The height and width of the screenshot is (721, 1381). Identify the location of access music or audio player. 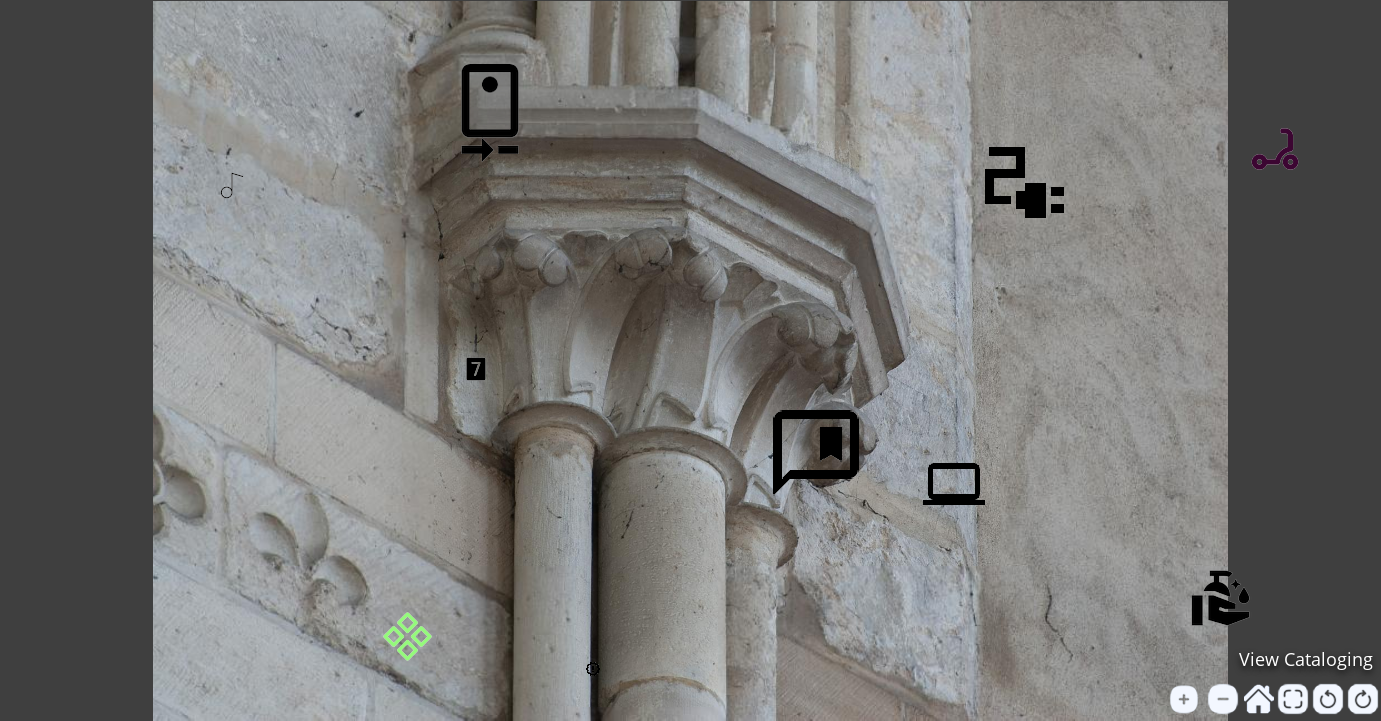
(232, 185).